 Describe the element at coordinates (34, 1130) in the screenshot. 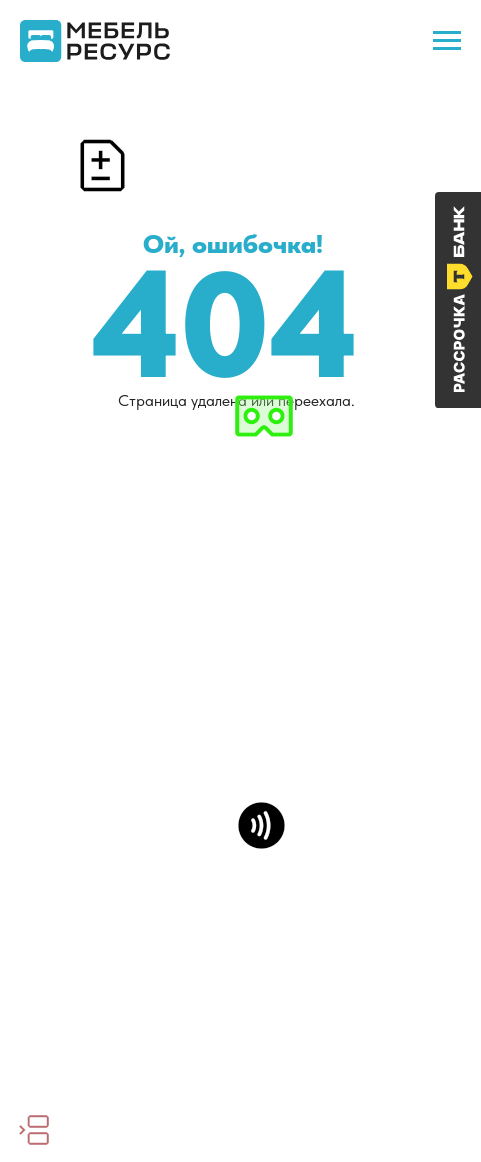

I see `insert a new item between existing elements` at that location.